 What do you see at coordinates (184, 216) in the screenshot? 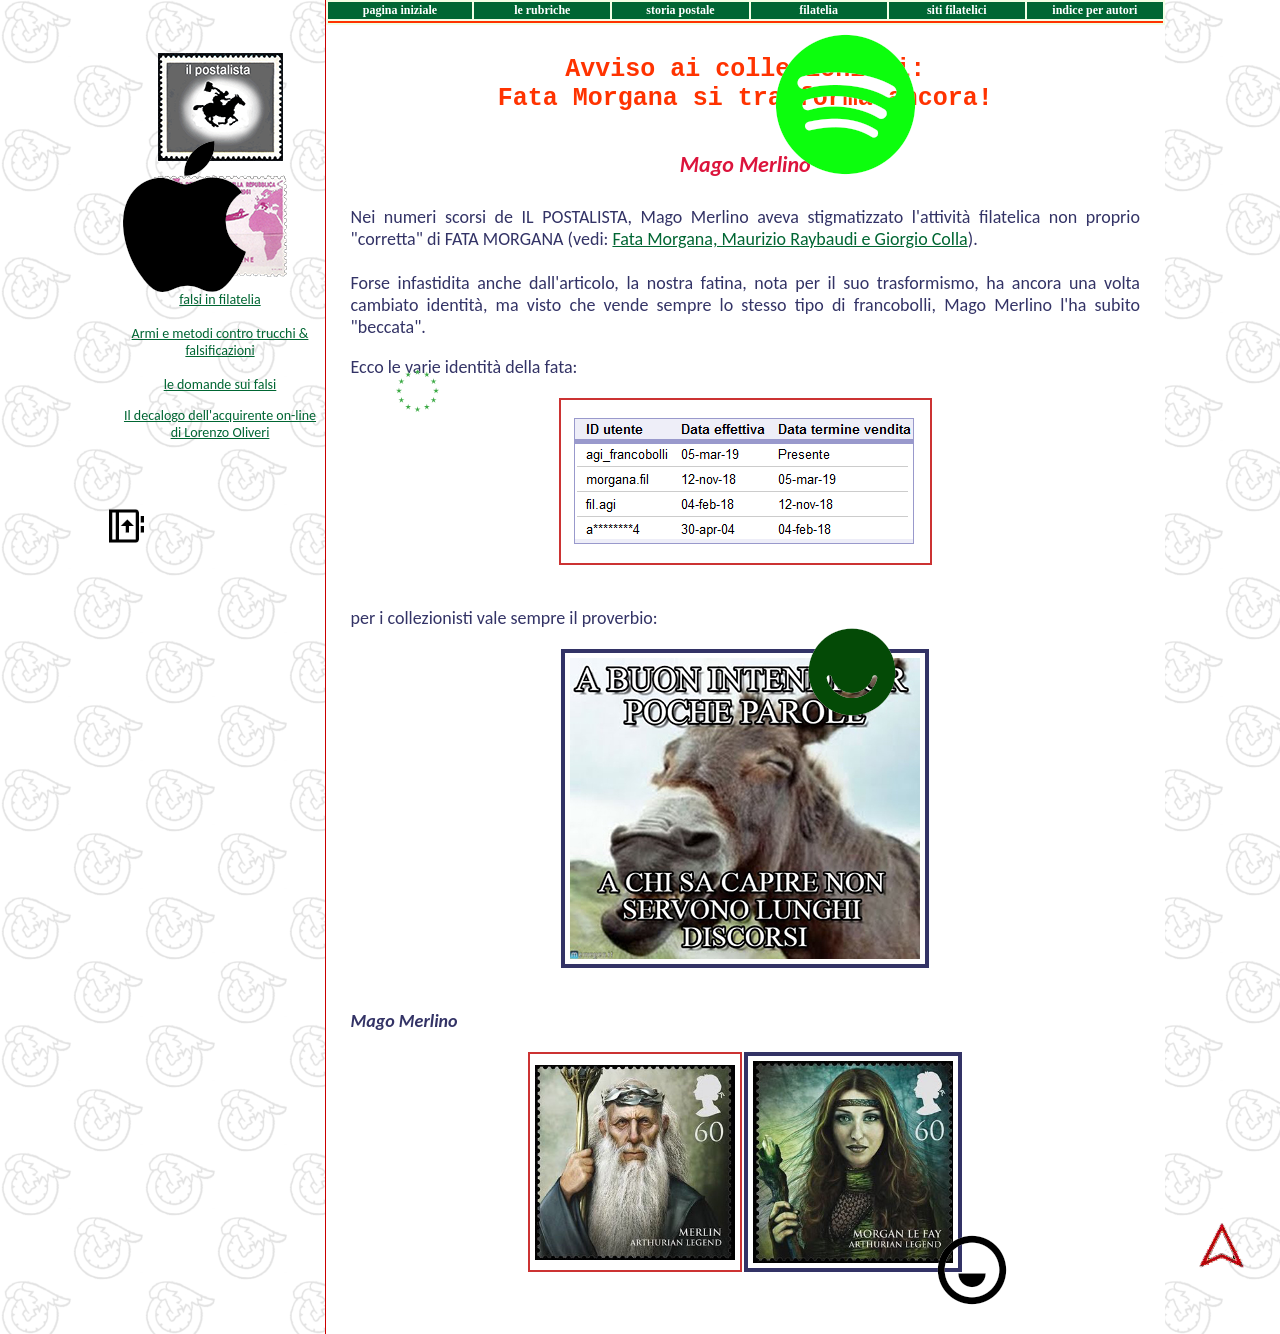
I see `apple brand or product indicator` at bounding box center [184, 216].